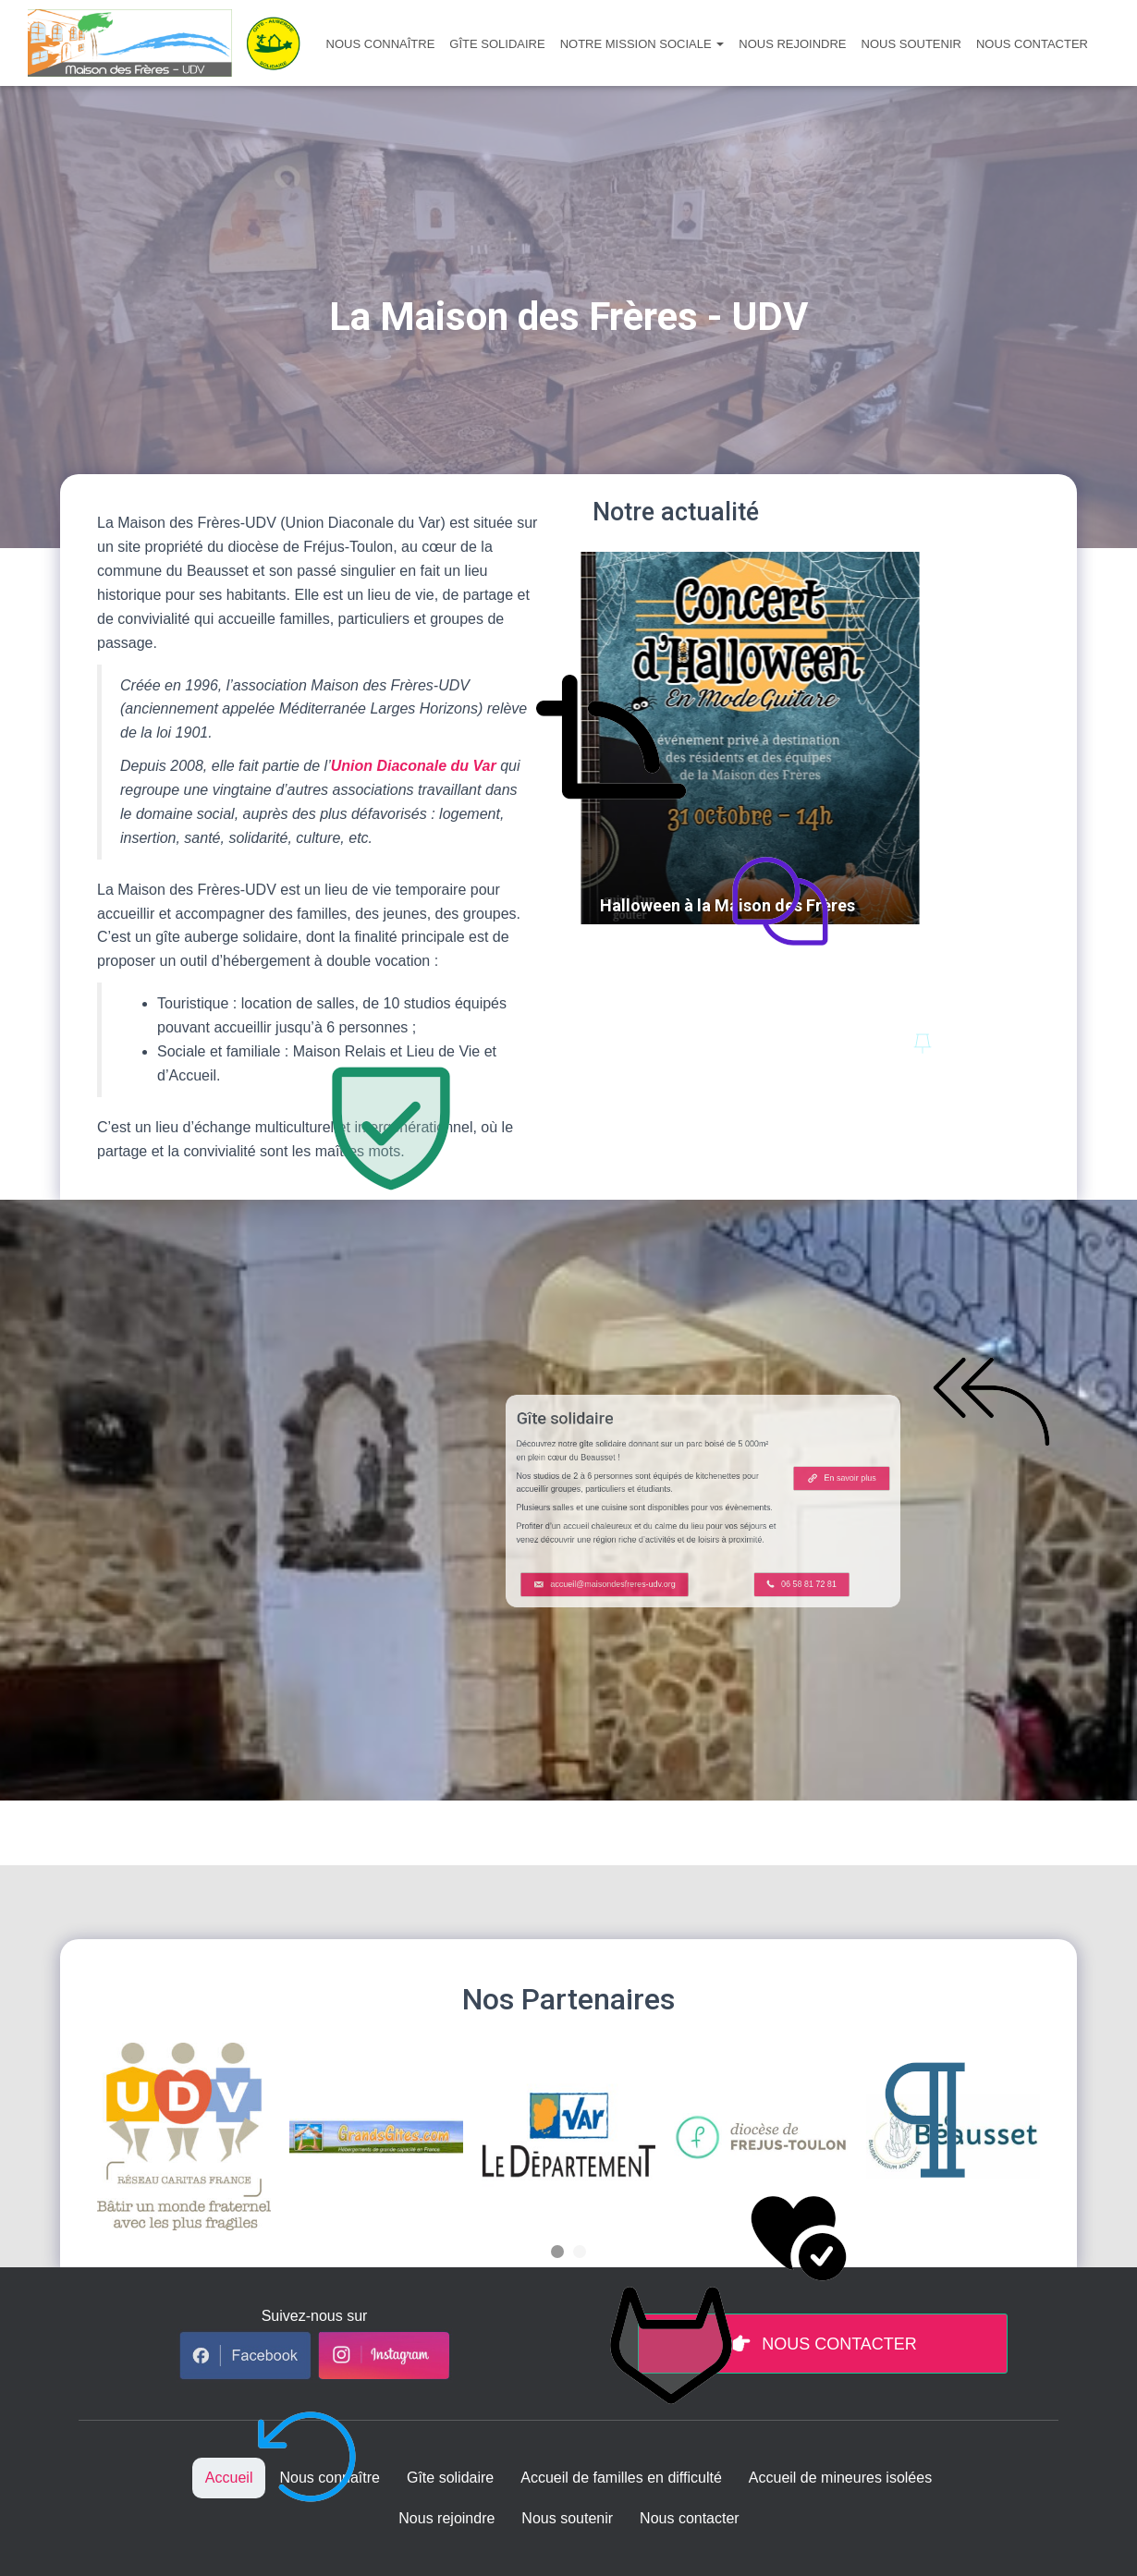  I want to click on toggle whitespace visibility in editor, so click(929, 2124).